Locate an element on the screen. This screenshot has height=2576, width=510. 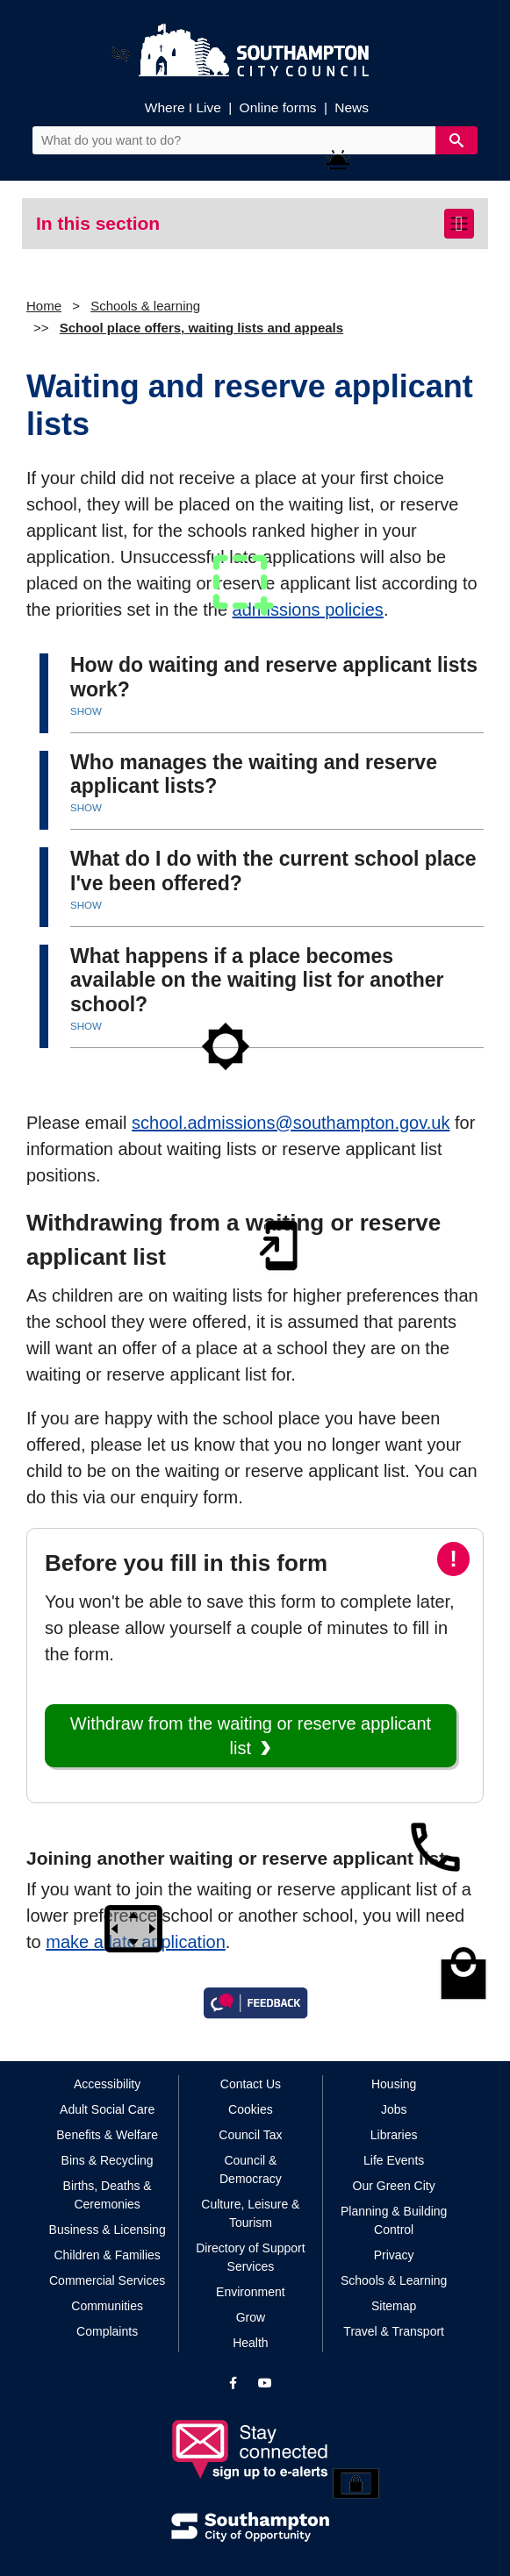
lock screen in landscape orientation is located at coordinates (356, 2483).